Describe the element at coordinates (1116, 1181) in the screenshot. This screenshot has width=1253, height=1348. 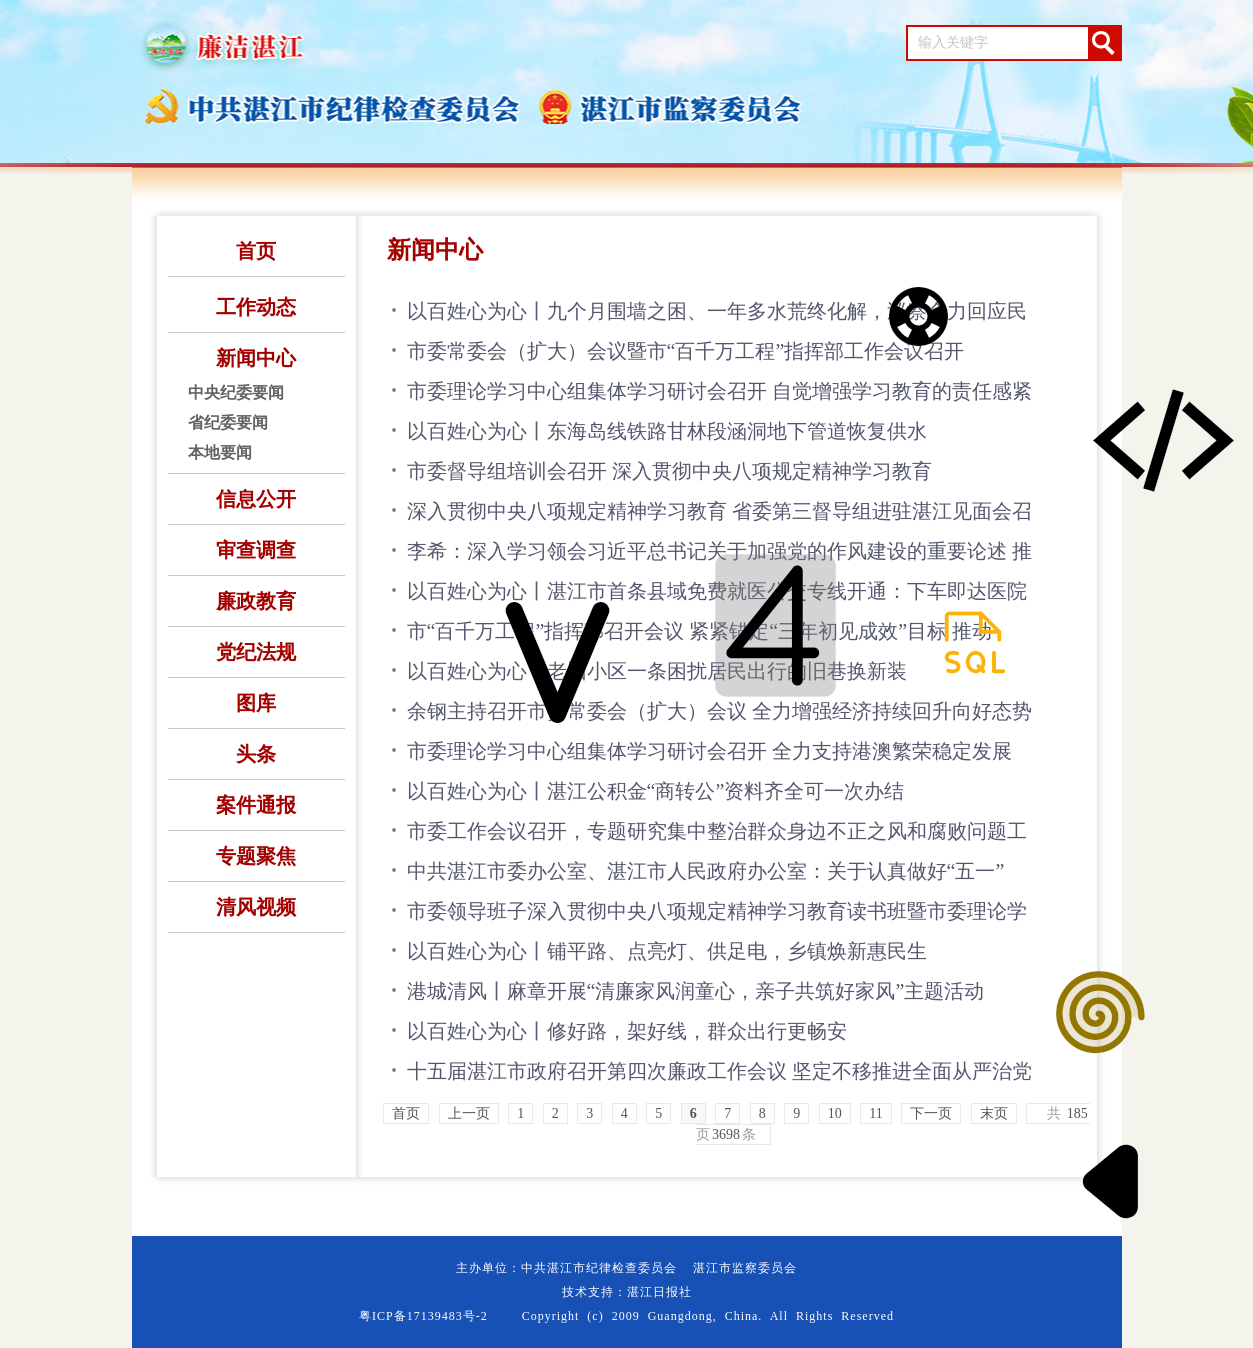
I see `go back to the previous screen` at that location.